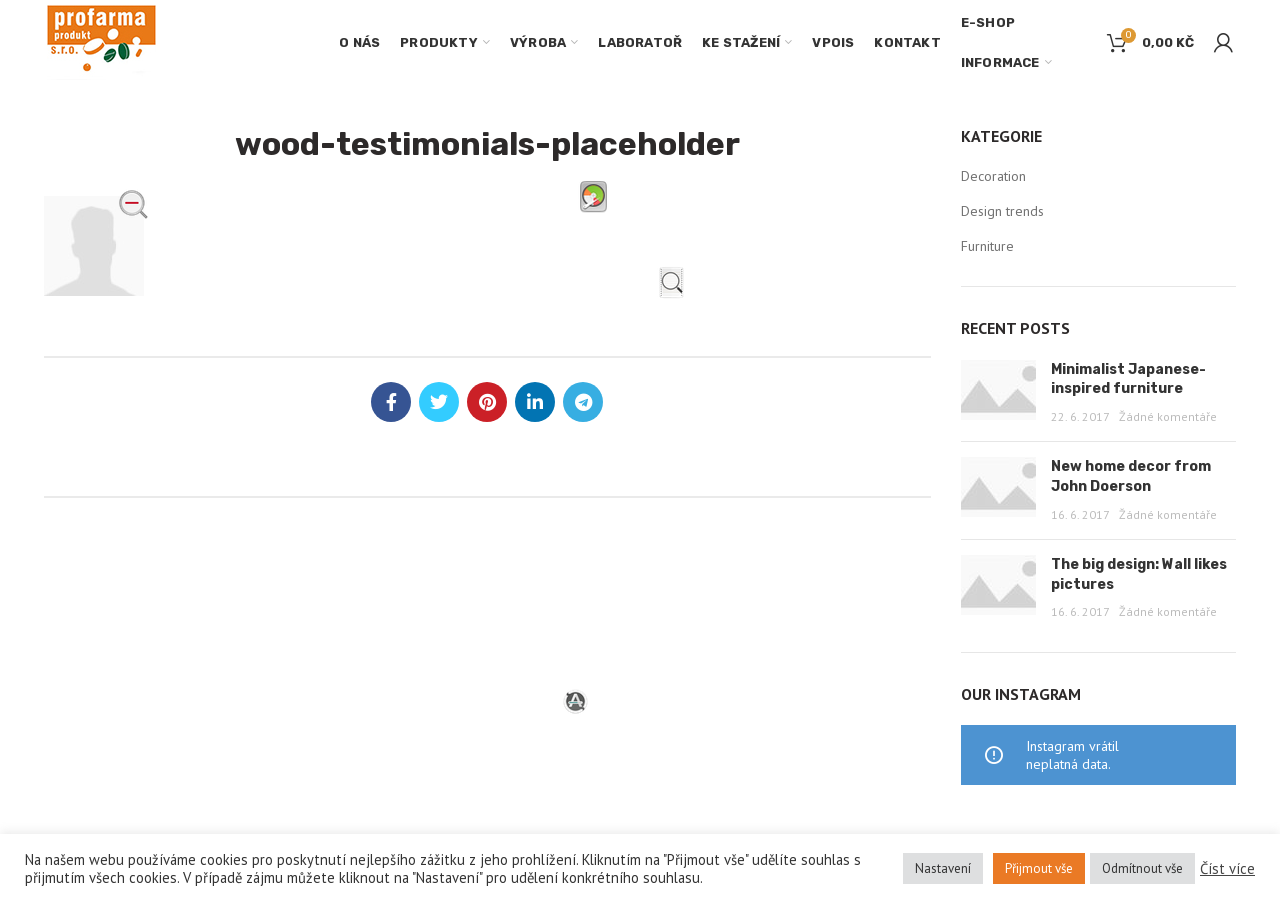  What do you see at coordinates (133, 204) in the screenshot?
I see `zoom out on file or document view` at bounding box center [133, 204].